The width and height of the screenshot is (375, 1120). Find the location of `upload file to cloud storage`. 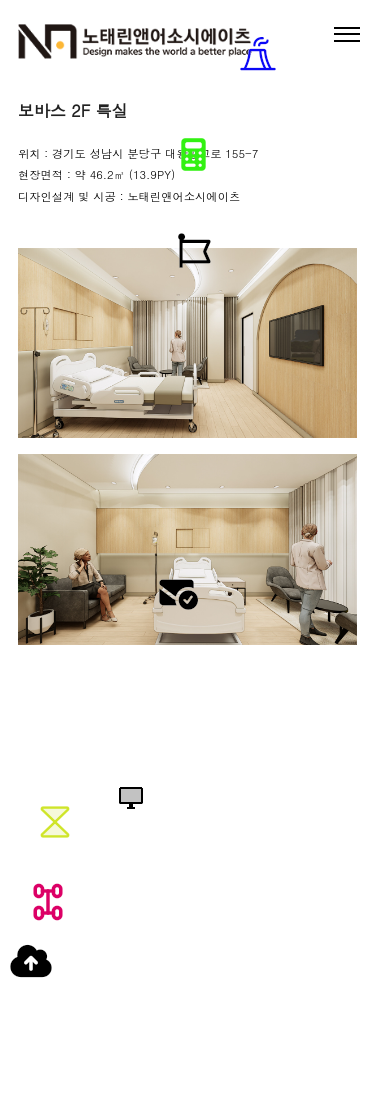

upload file to cloud storage is located at coordinates (31, 961).